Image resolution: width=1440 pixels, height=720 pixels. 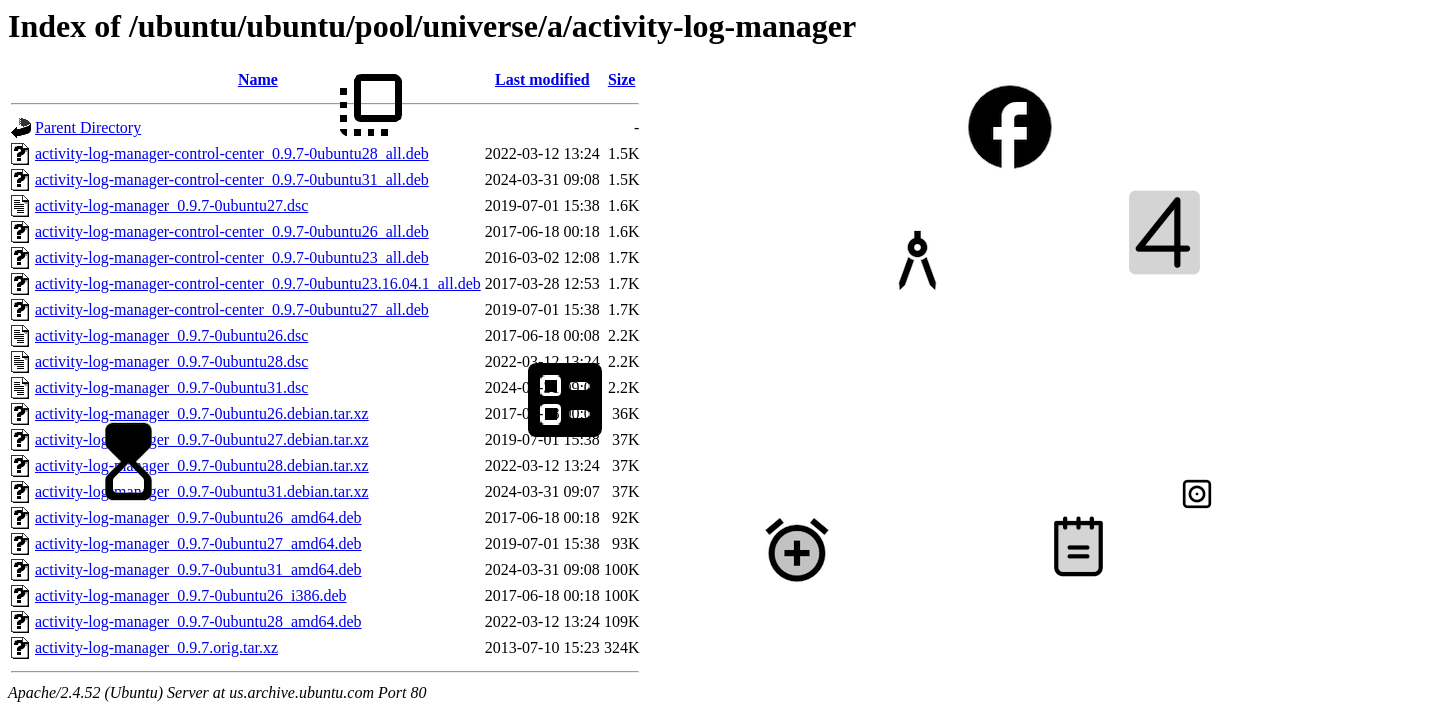 I want to click on browse music or audio library, so click(x=1197, y=494).